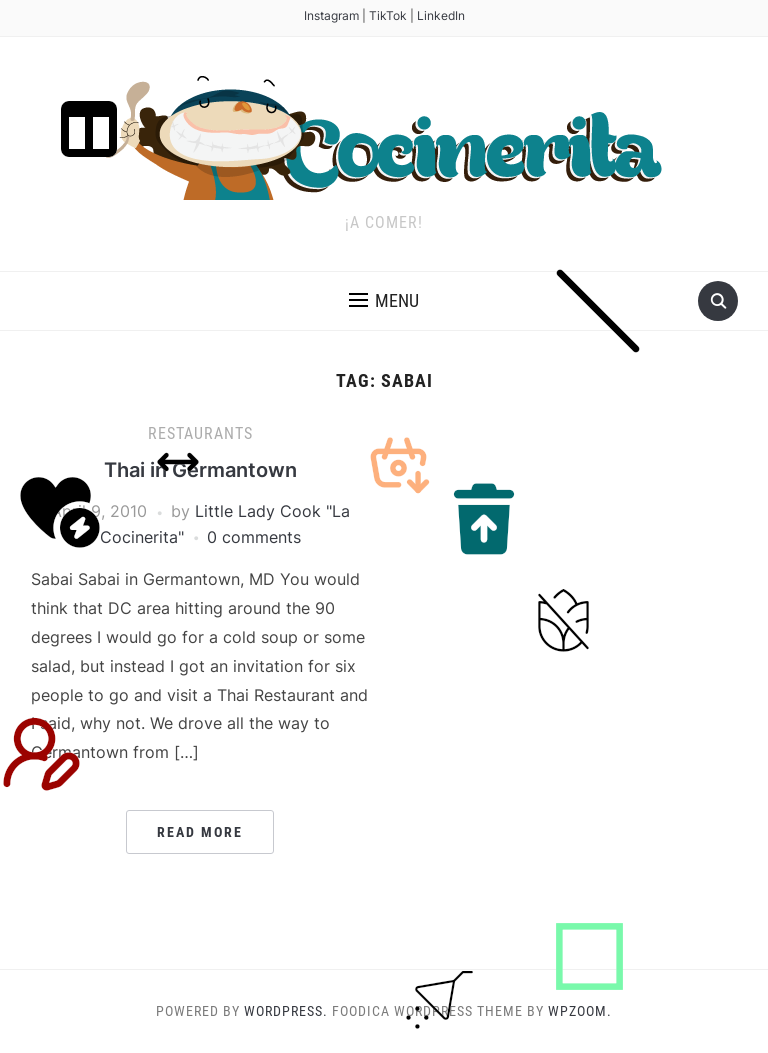  Describe the element at coordinates (563, 621) in the screenshot. I see `indicates gluten-free or grain-free option` at that location.